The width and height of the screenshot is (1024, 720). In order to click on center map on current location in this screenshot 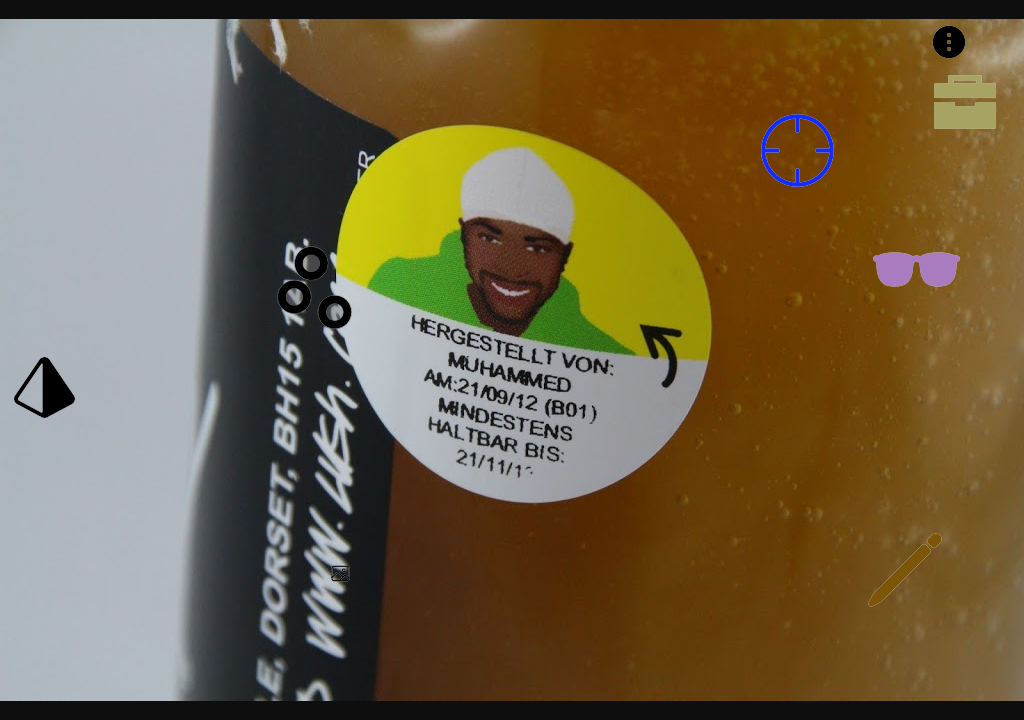, I will do `click(797, 150)`.